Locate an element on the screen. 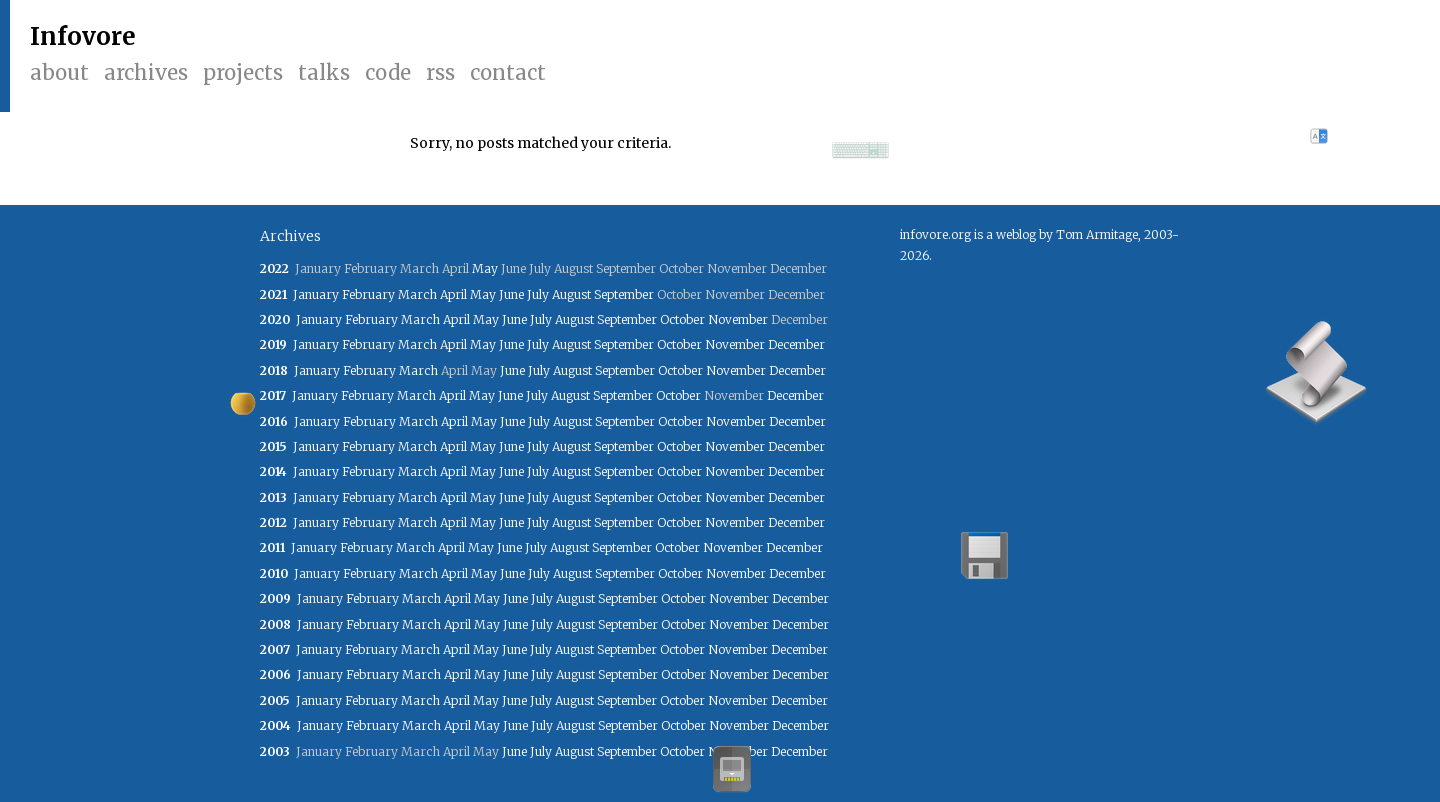 This screenshot has width=1440, height=802. run an AppleScript applet is located at coordinates (1316, 371).